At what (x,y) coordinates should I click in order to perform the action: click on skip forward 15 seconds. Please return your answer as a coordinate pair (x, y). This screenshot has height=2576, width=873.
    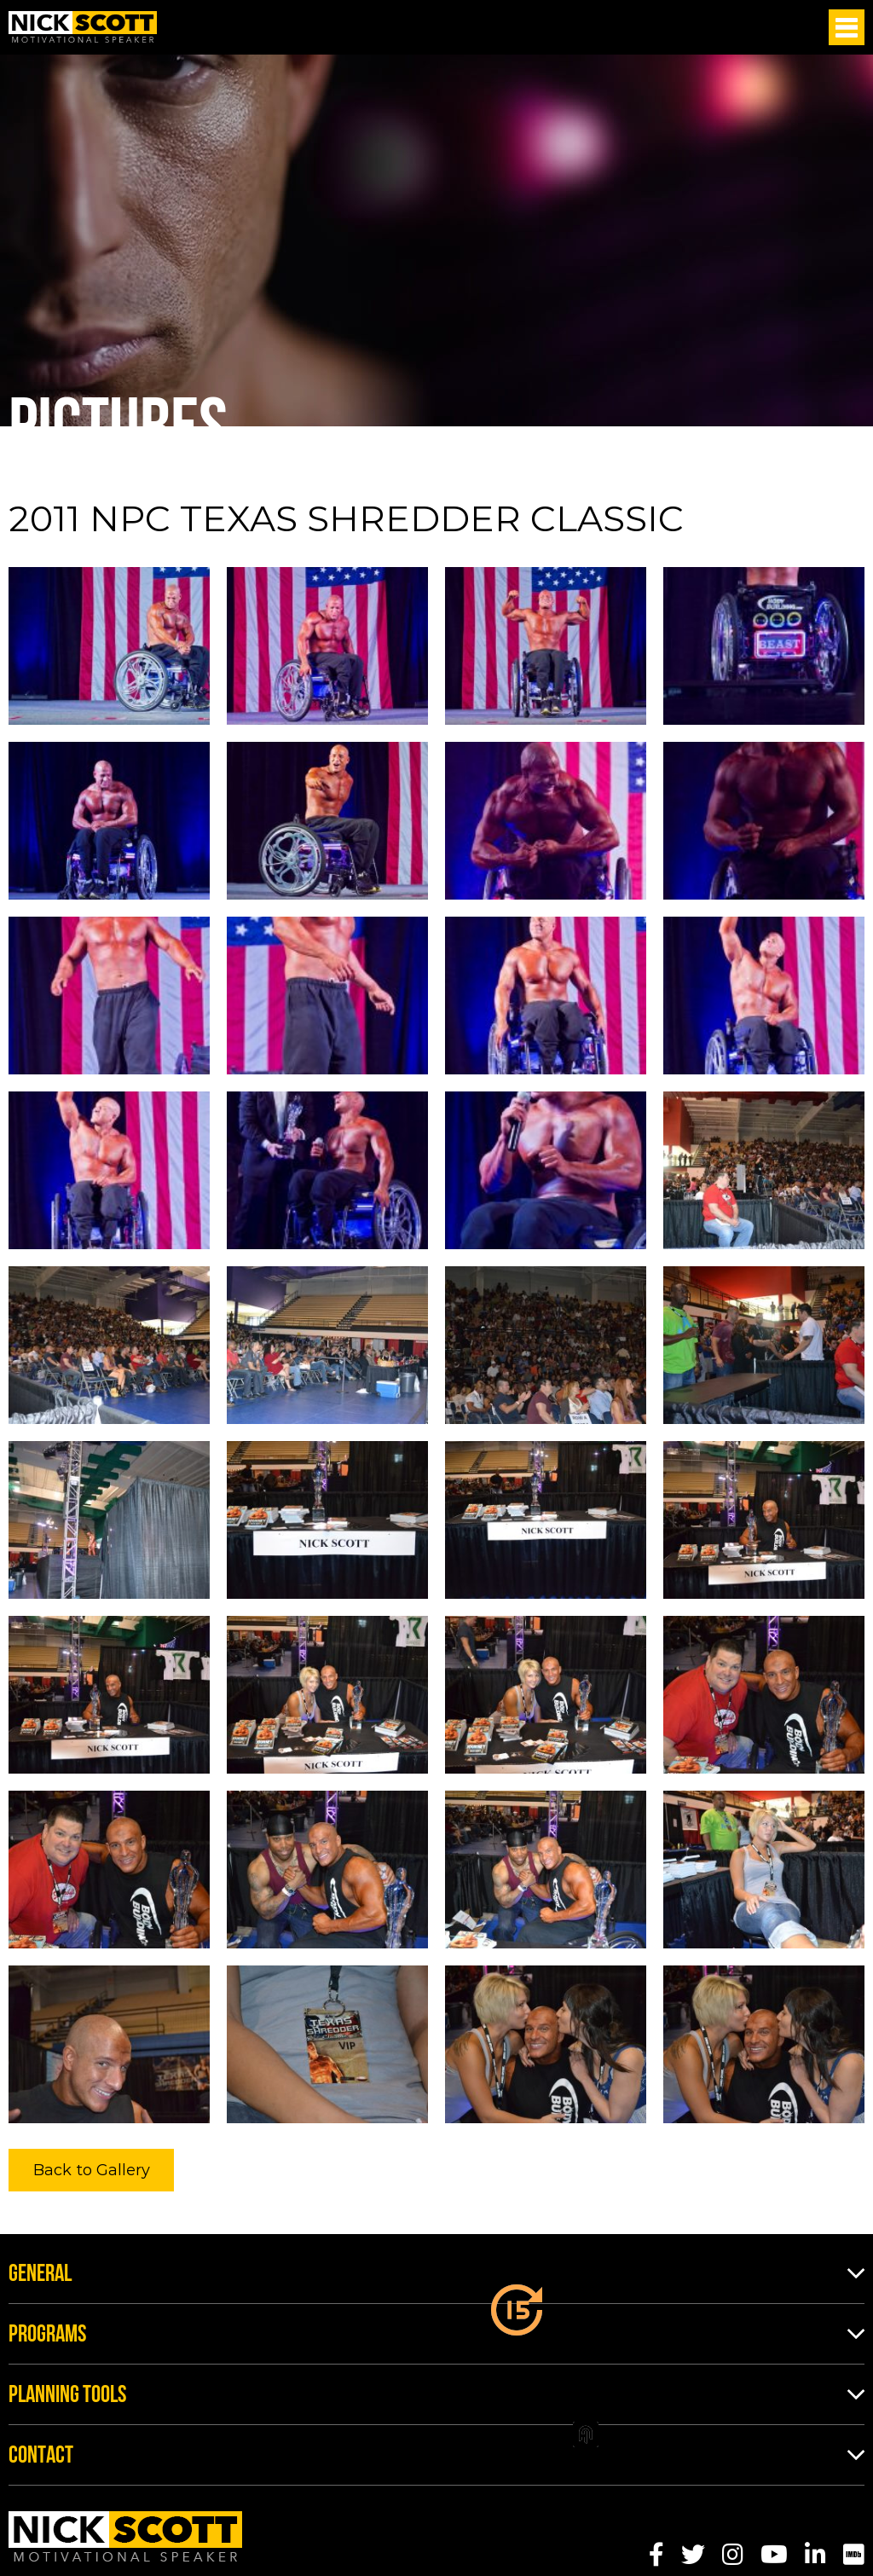
    Looking at the image, I should click on (517, 2310).